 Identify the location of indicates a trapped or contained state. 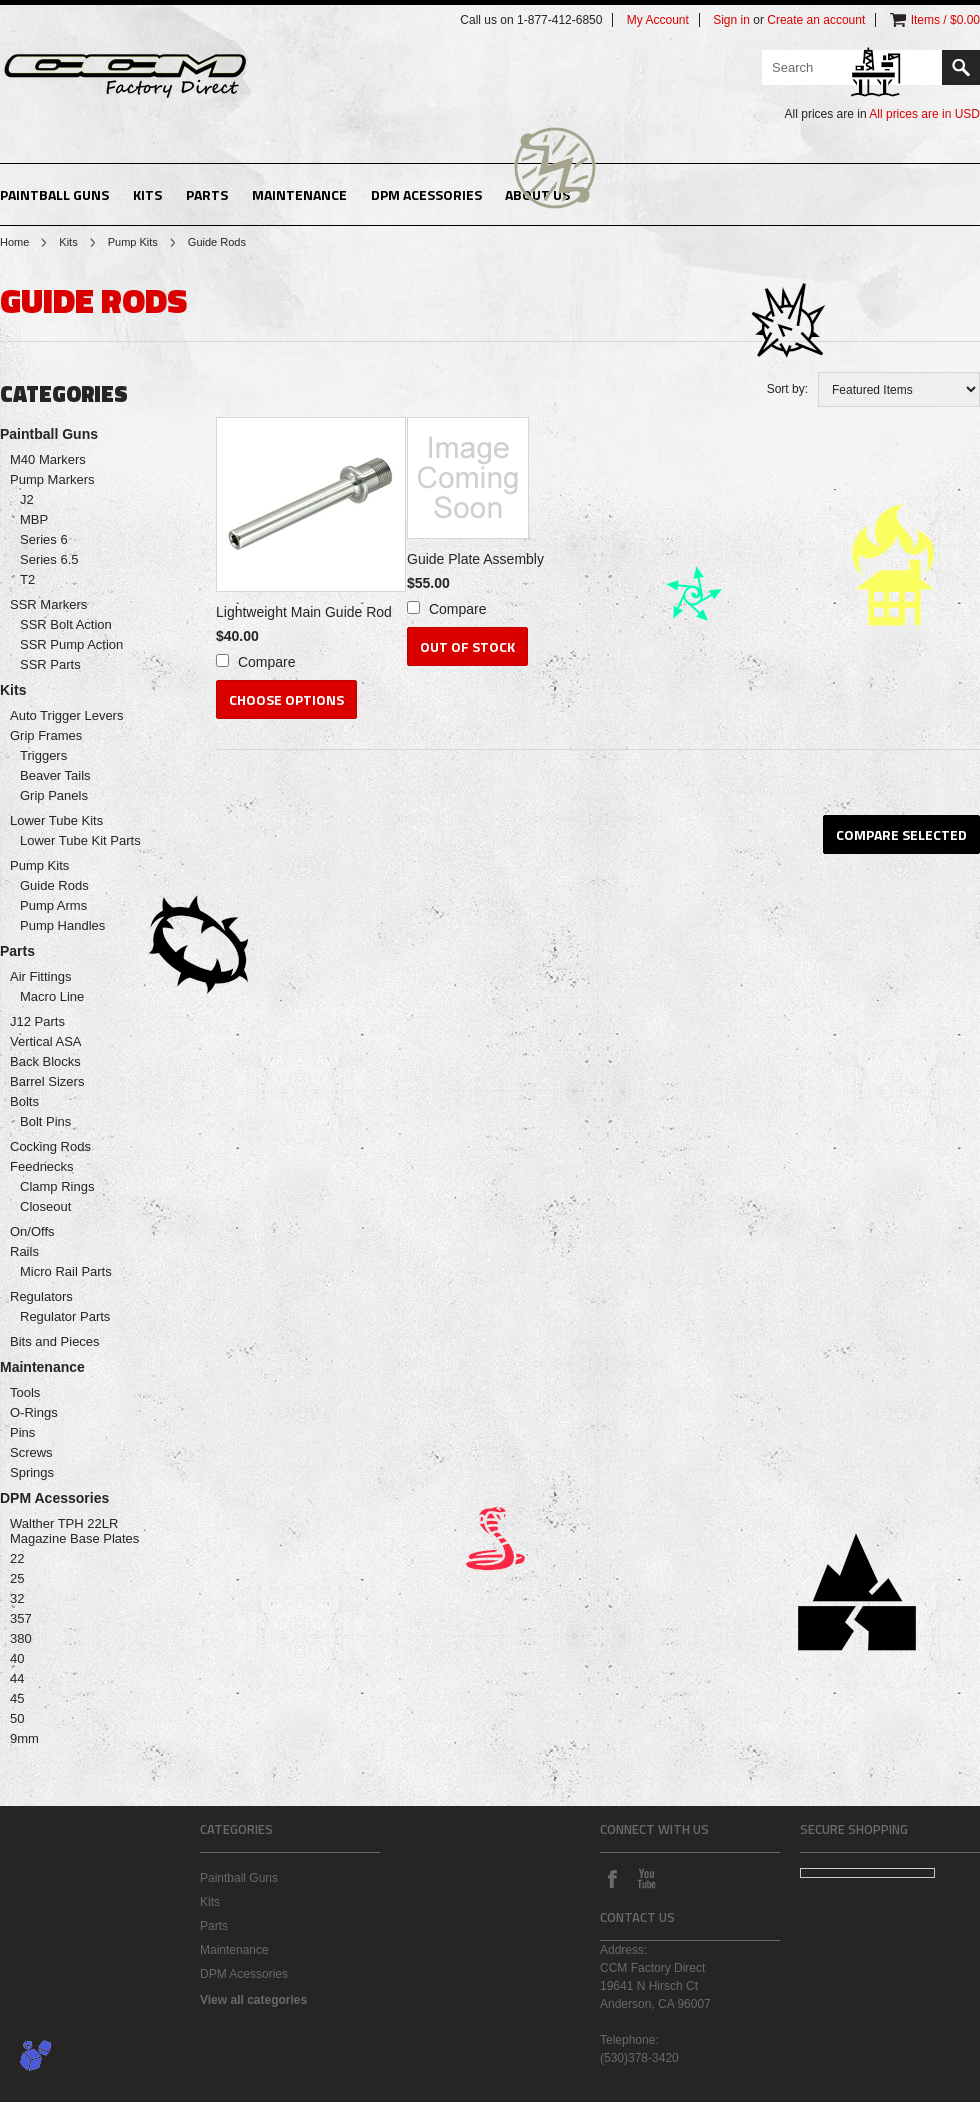
(555, 168).